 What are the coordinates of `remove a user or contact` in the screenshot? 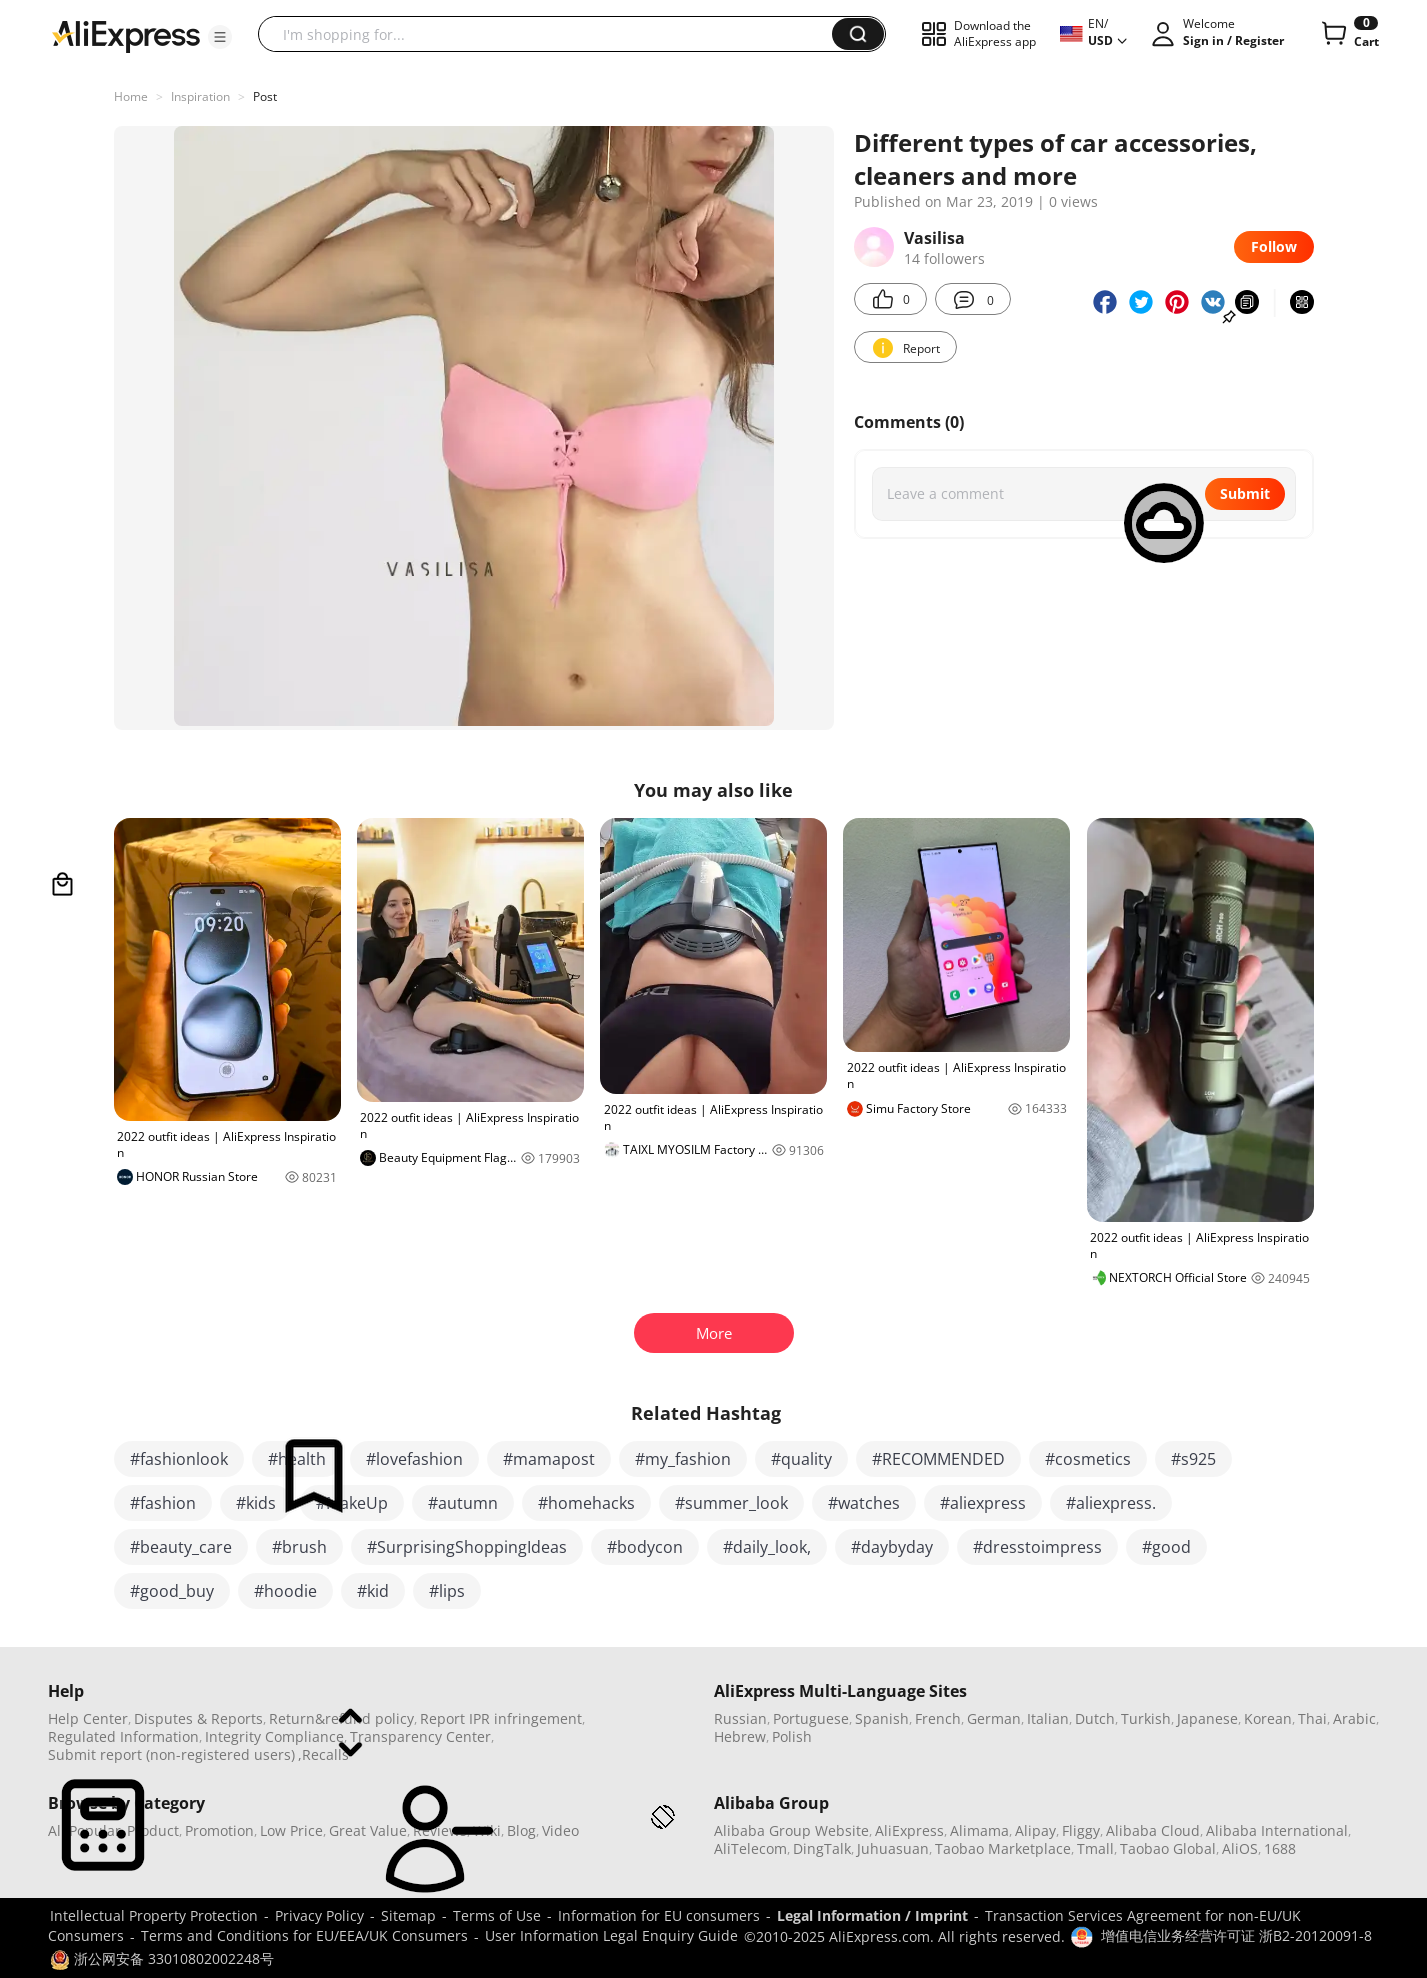 It's located at (434, 1839).